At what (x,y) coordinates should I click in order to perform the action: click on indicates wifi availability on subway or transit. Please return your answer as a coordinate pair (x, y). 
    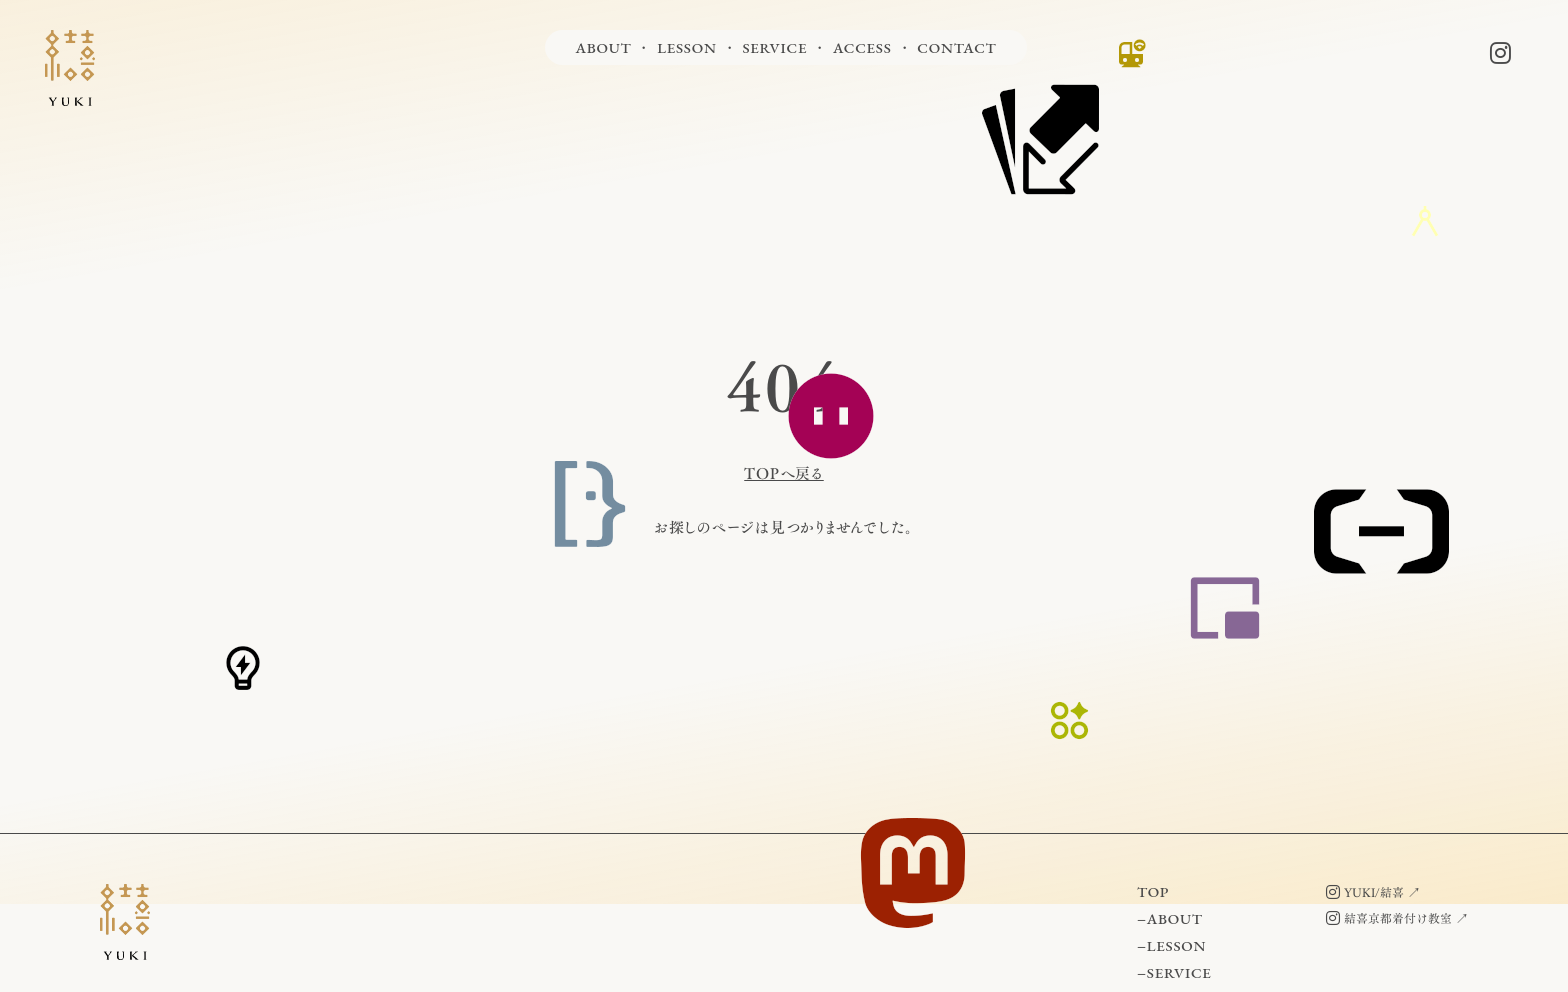
    Looking at the image, I should click on (1131, 54).